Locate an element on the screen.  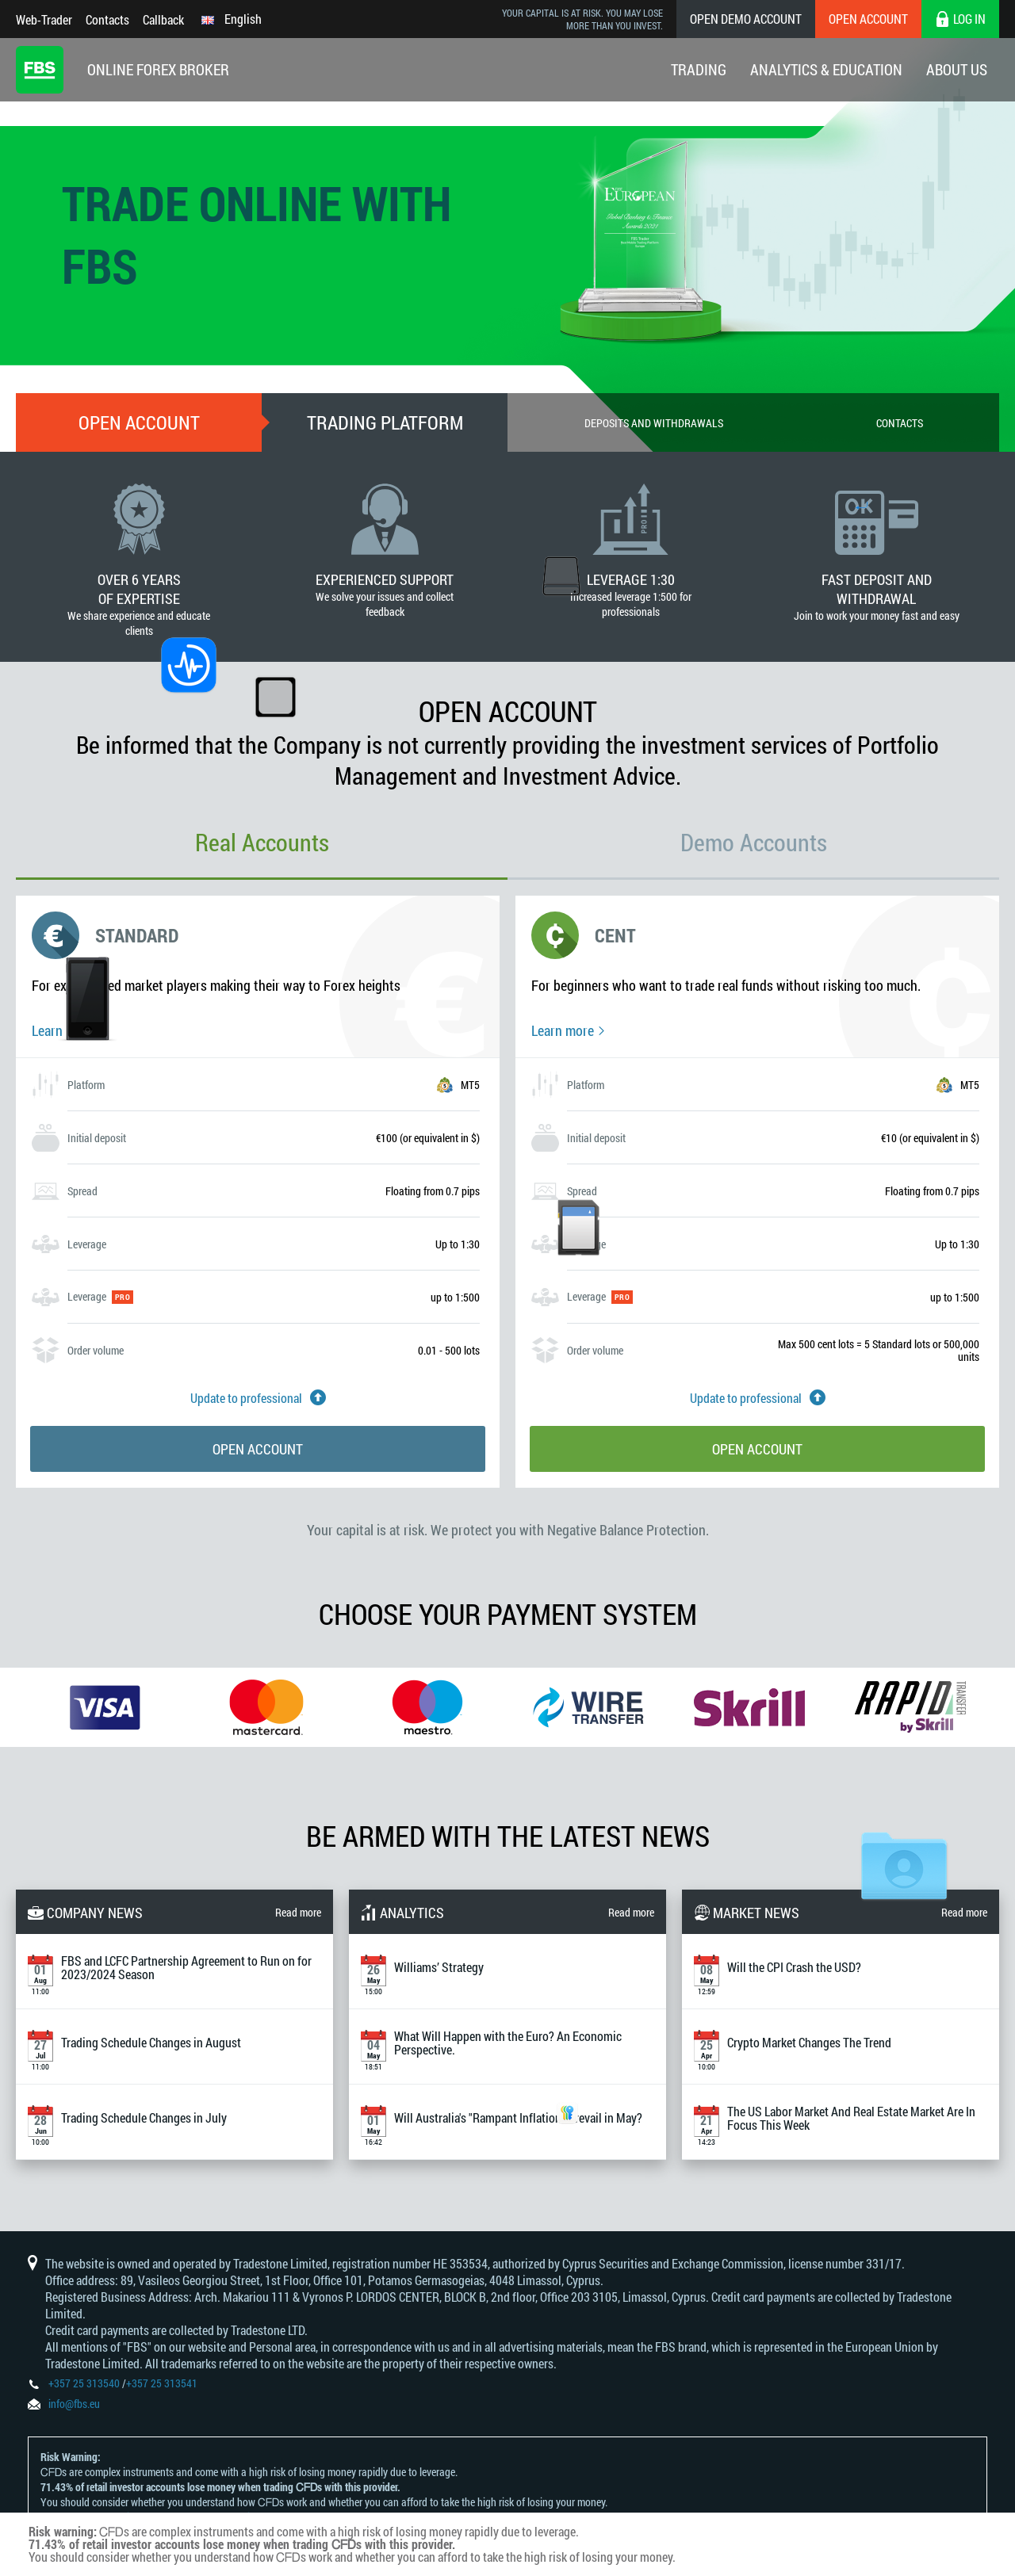
access SD card storage is located at coordinates (579, 1228).